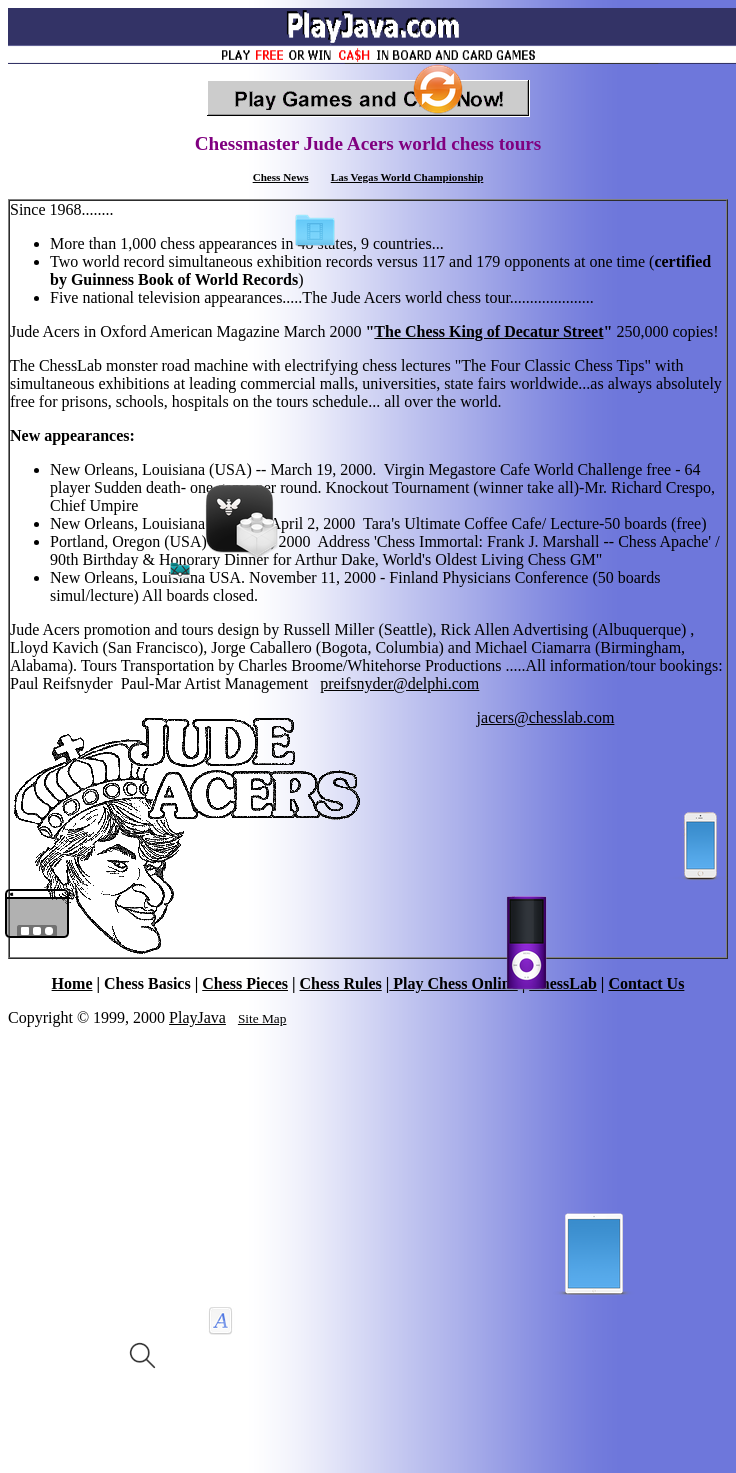 This screenshot has width=736, height=1473. What do you see at coordinates (220, 1320) in the screenshot?
I see `a TrueType font file` at bounding box center [220, 1320].